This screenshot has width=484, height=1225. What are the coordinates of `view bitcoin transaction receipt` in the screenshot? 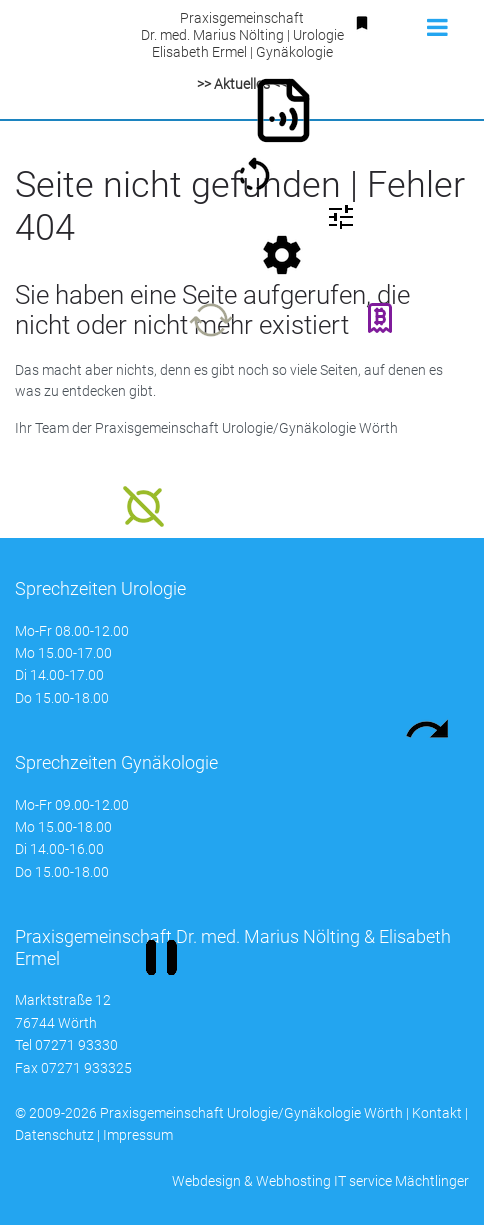 It's located at (380, 318).